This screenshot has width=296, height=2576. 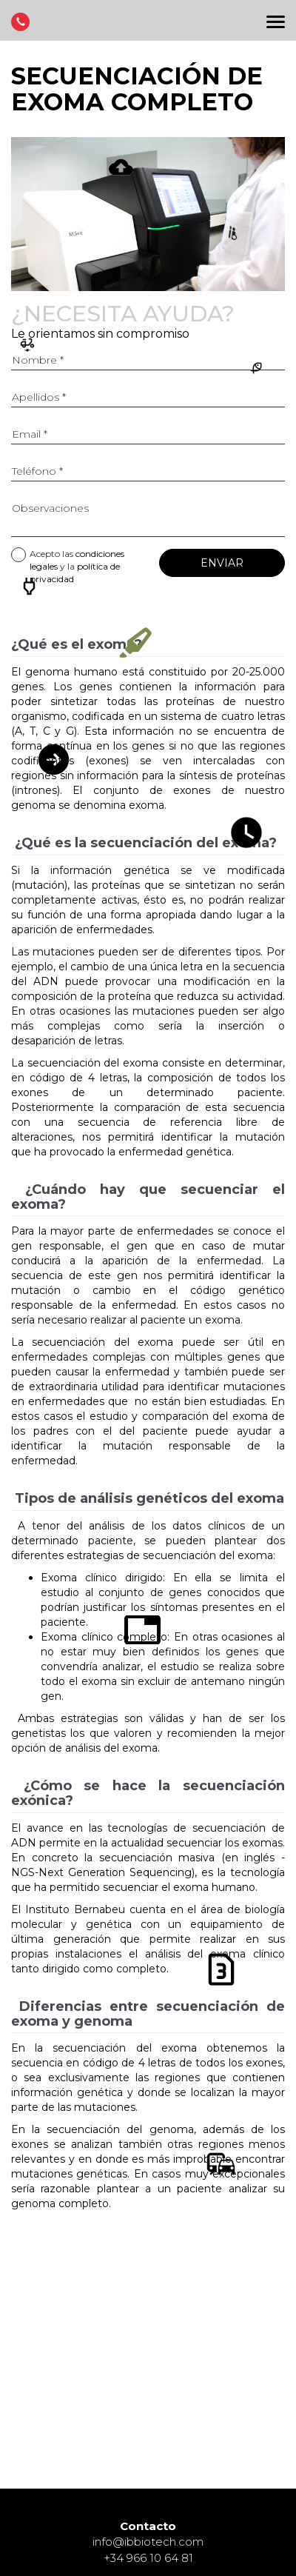 I want to click on select electric moped as transportation mode, so click(x=27, y=344).